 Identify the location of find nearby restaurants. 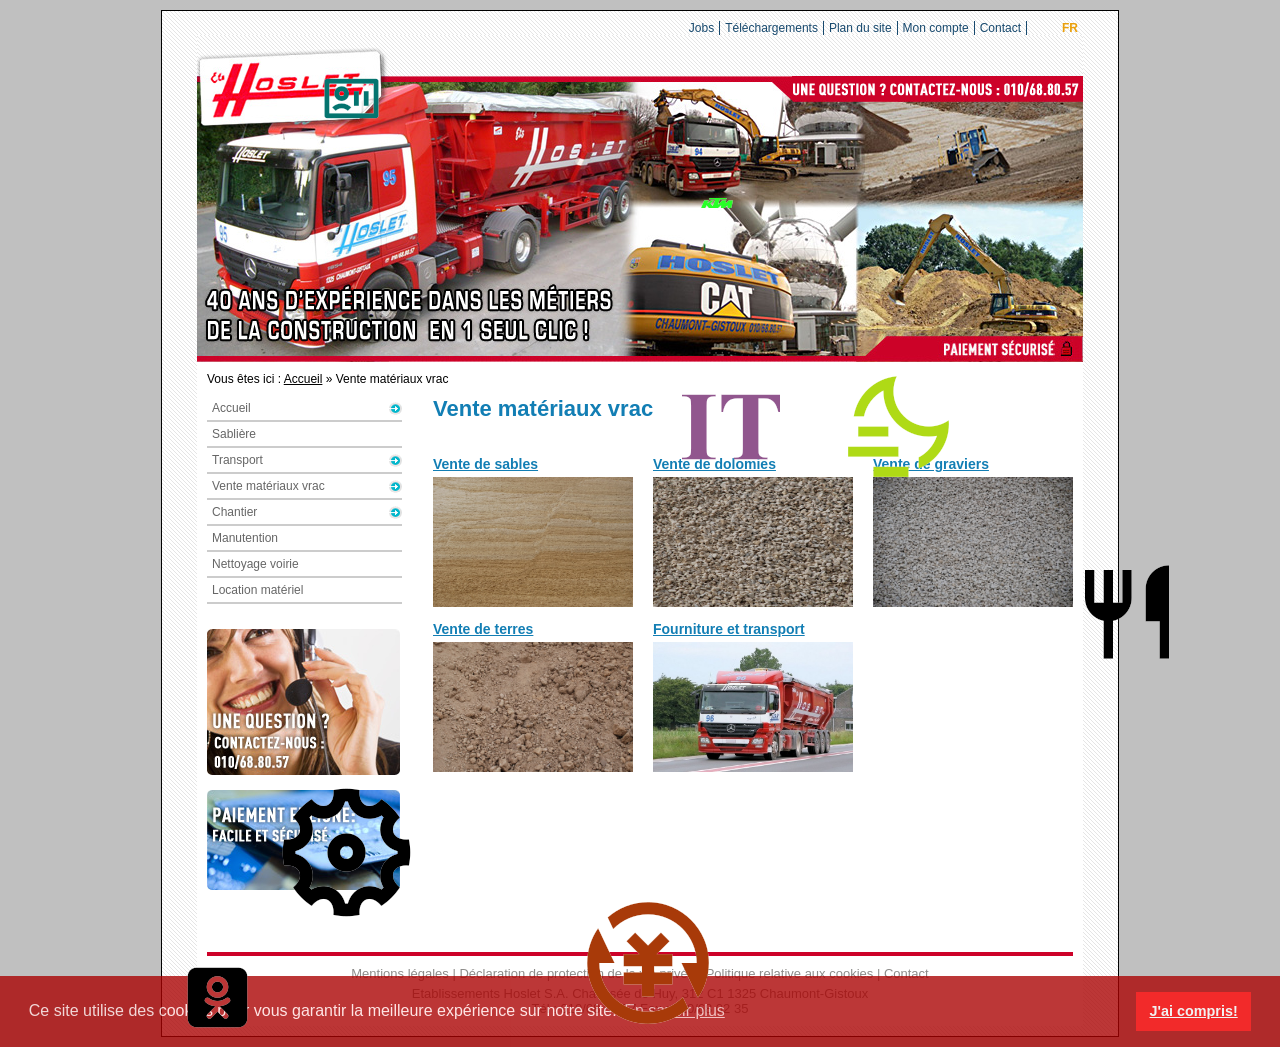
(1127, 612).